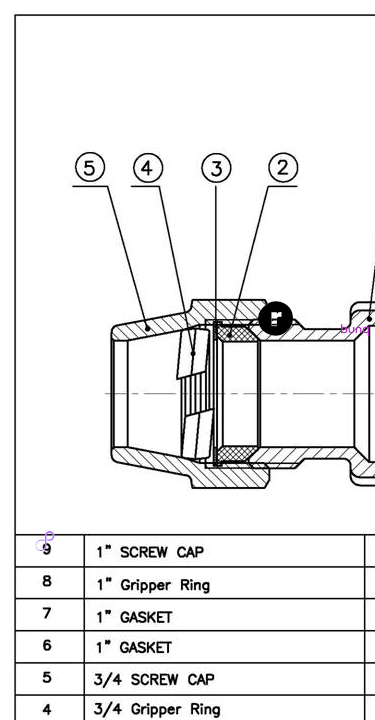 Image resolution: width=375 pixels, height=720 pixels. Describe the element at coordinates (45, 541) in the screenshot. I see `persistent systems company logo` at that location.